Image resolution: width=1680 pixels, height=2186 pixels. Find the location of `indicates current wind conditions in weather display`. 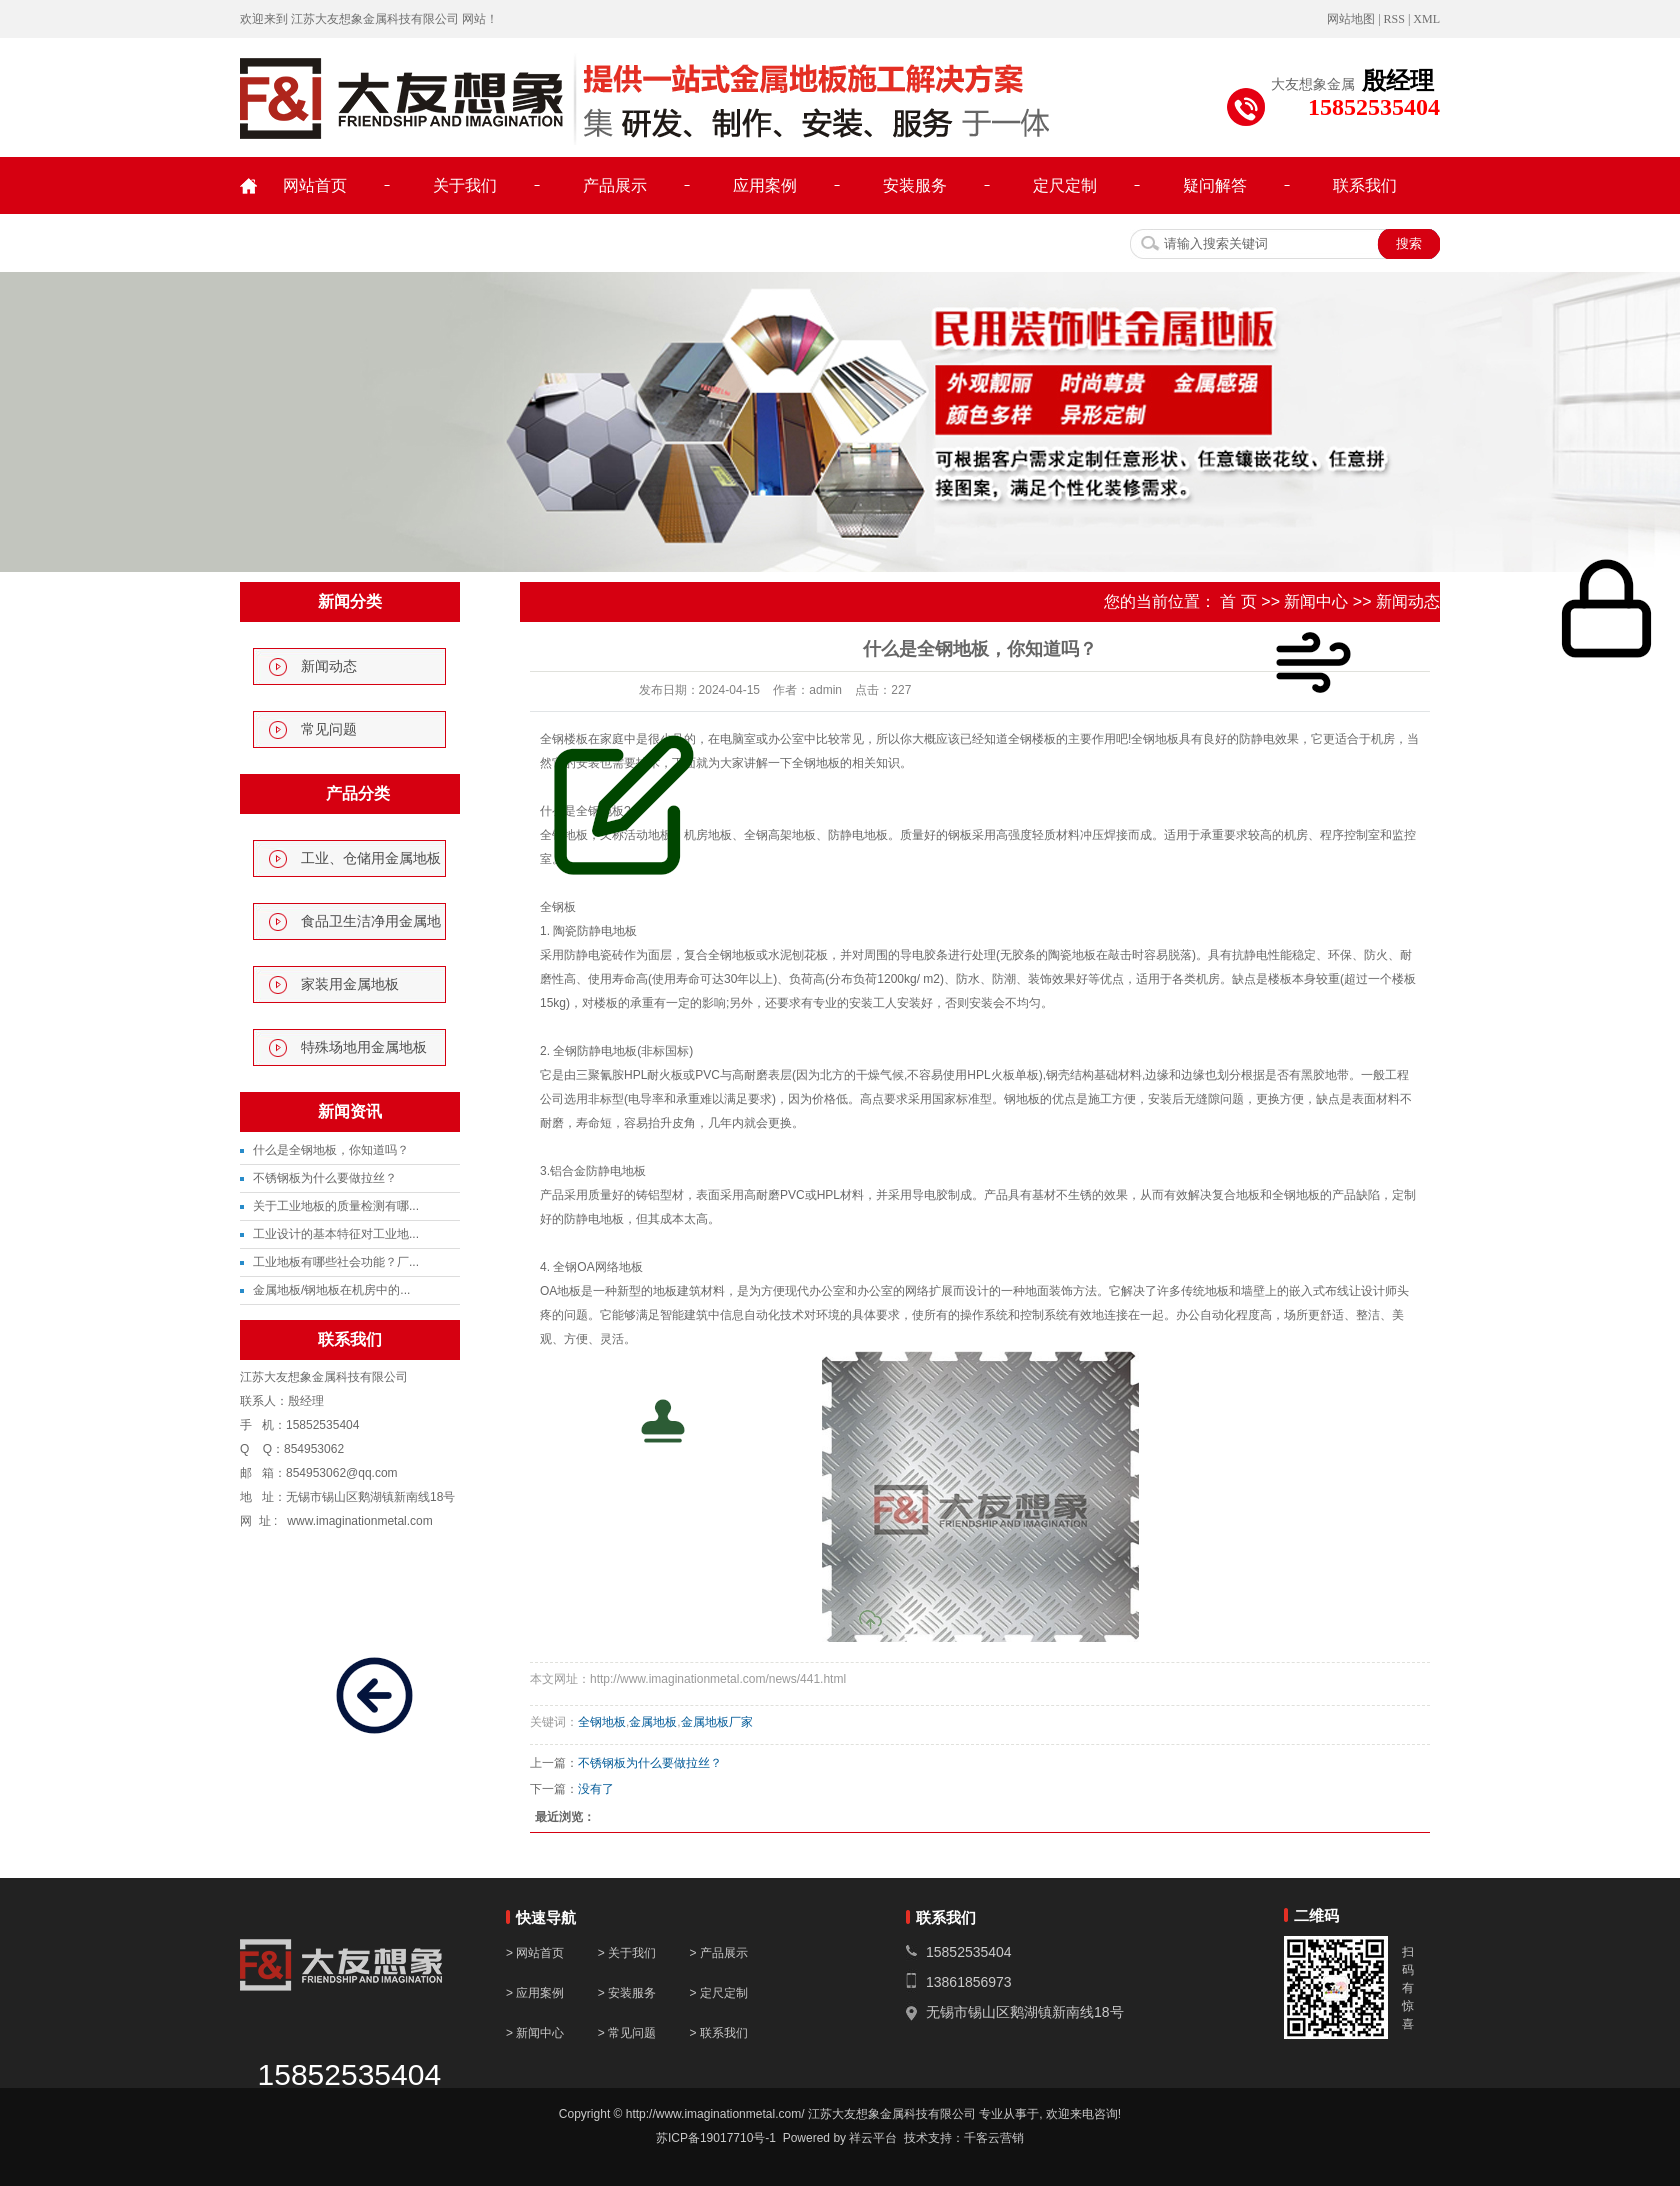

indicates current wind conditions in weather display is located at coordinates (1313, 662).